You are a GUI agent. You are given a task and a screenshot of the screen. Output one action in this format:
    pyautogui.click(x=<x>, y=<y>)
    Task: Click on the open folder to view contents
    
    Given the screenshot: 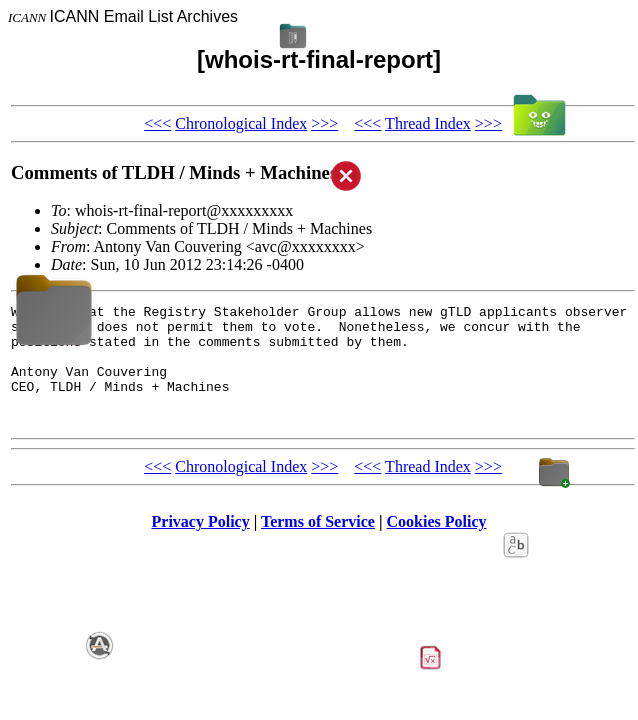 What is the action you would take?
    pyautogui.click(x=54, y=310)
    